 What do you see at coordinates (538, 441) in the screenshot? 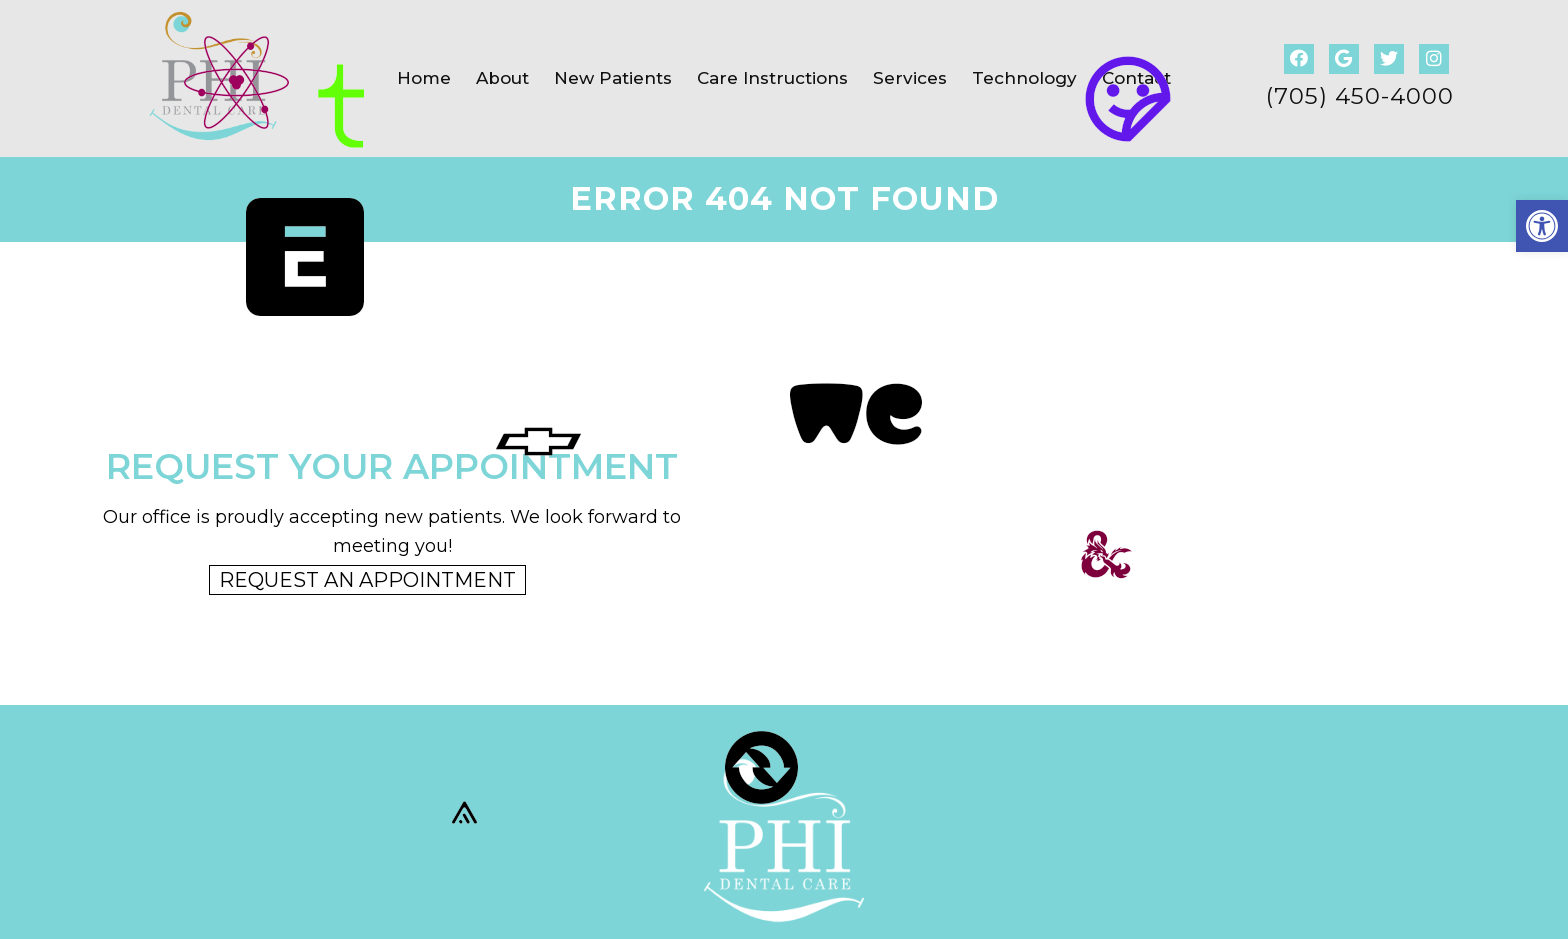
I see `chevrolet brand logo` at bounding box center [538, 441].